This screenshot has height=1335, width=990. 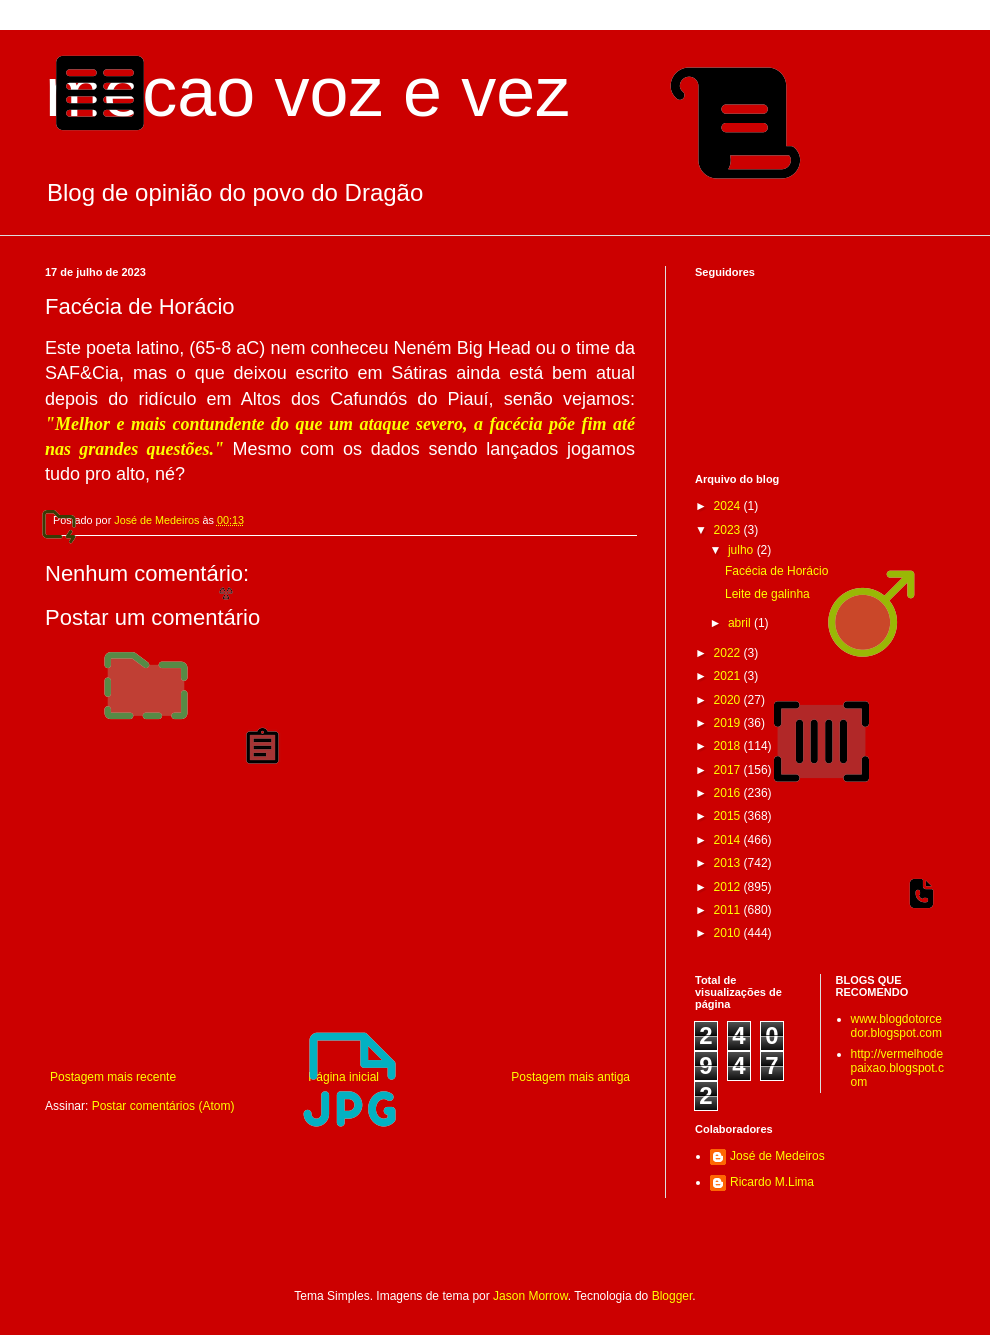 I want to click on view terms and conditions or legal documents, so click(x=740, y=123).